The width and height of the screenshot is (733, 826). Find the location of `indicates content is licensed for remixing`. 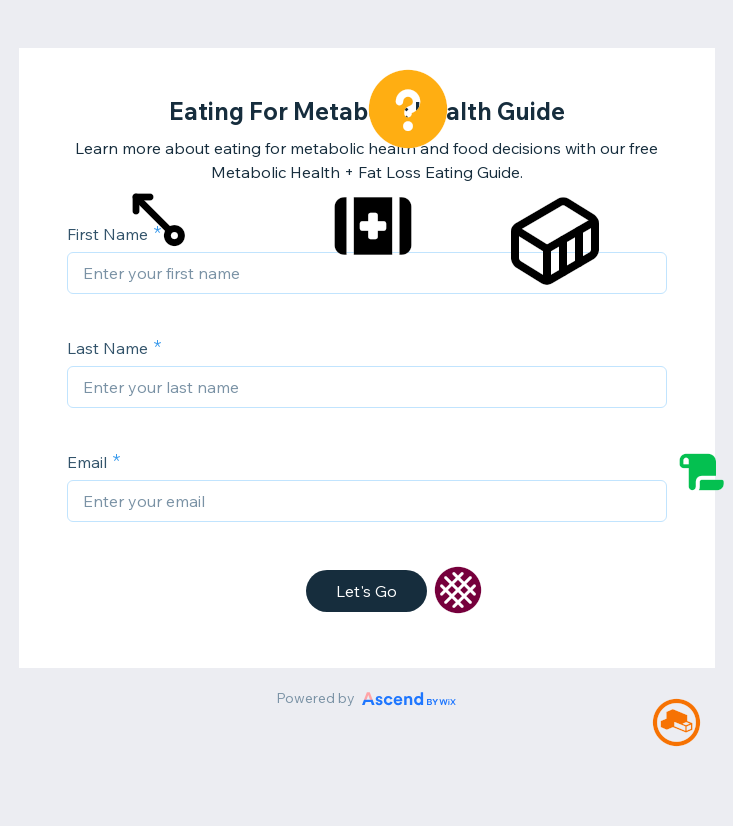

indicates content is licensed for remixing is located at coordinates (676, 722).